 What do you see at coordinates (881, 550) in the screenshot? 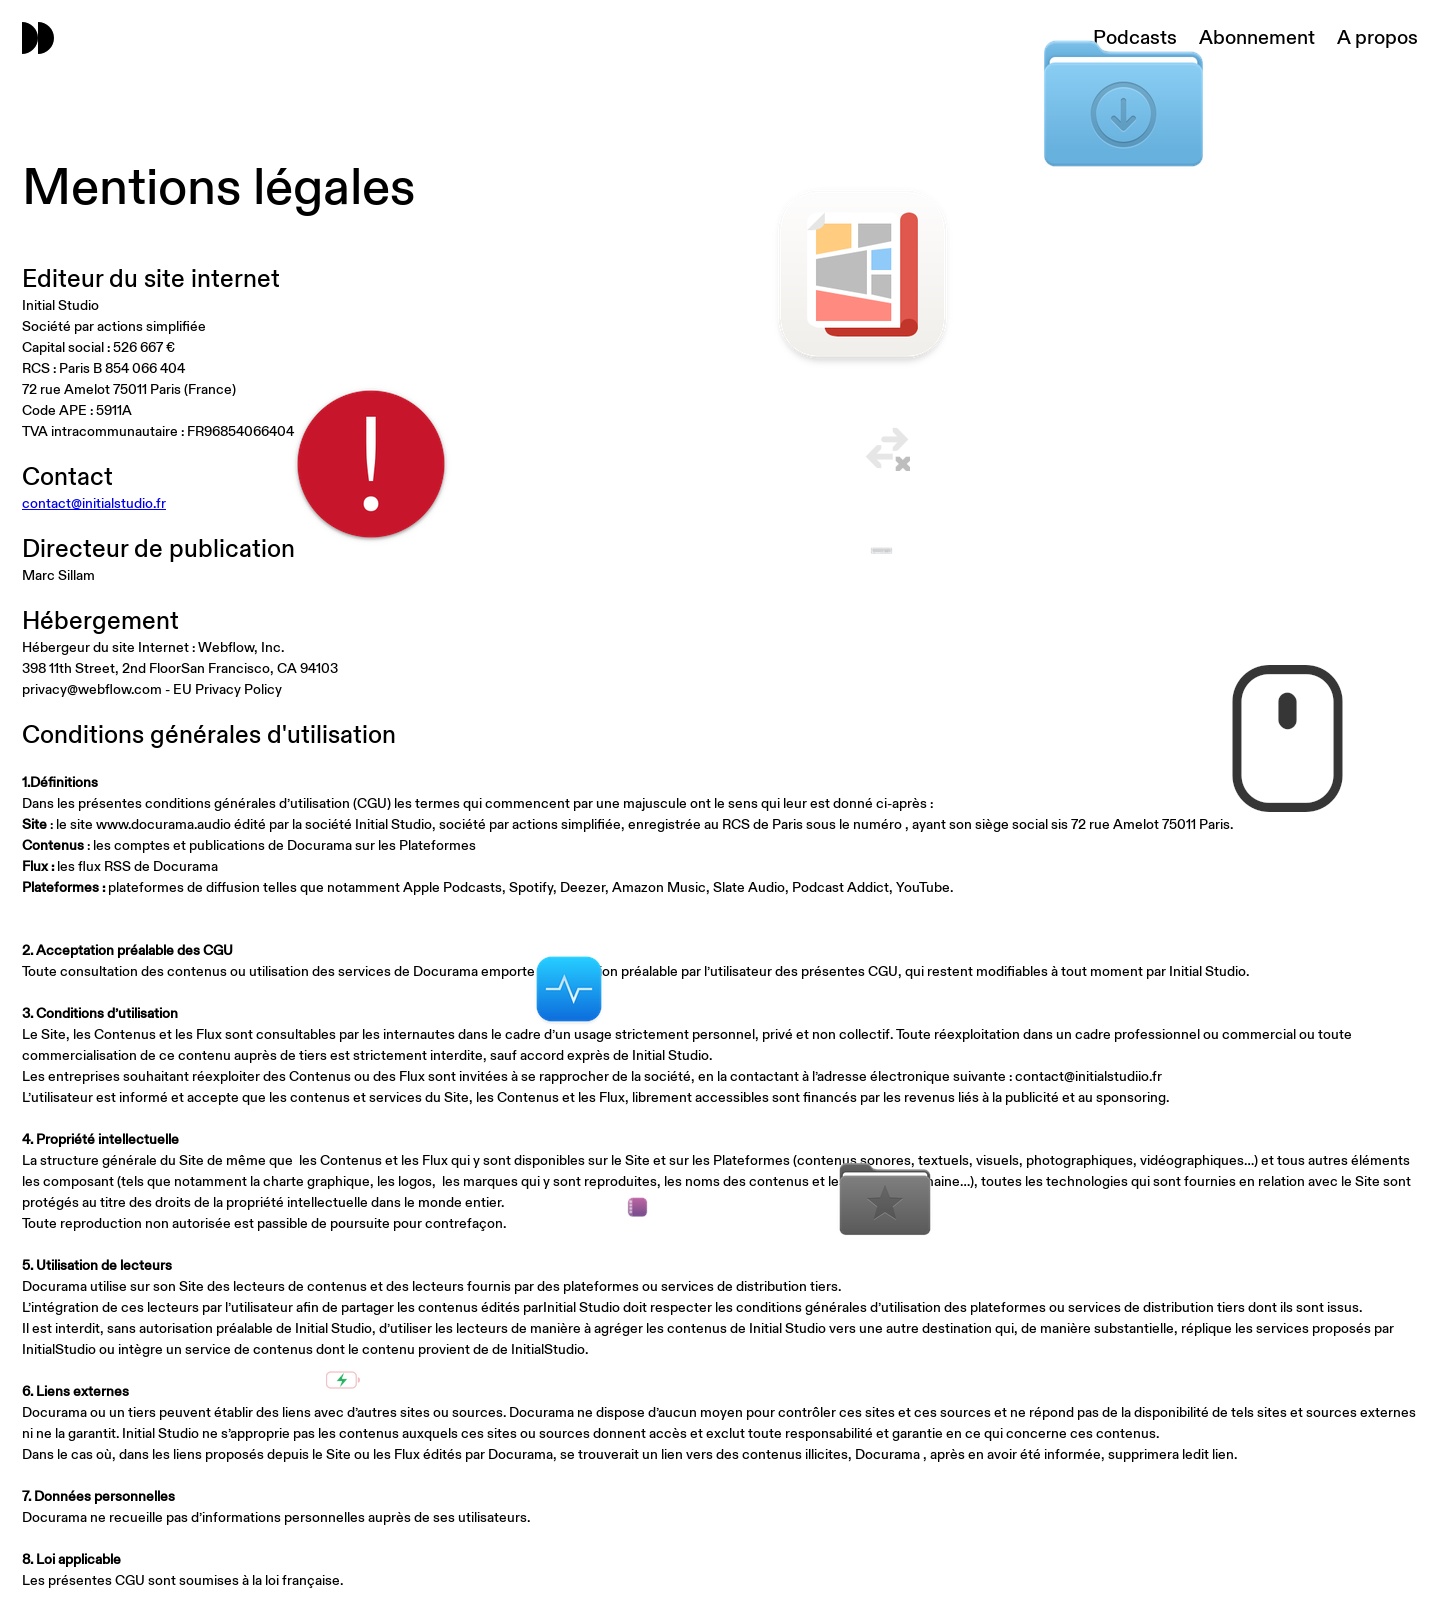
I see `connect a bluetooth keyboard` at bounding box center [881, 550].